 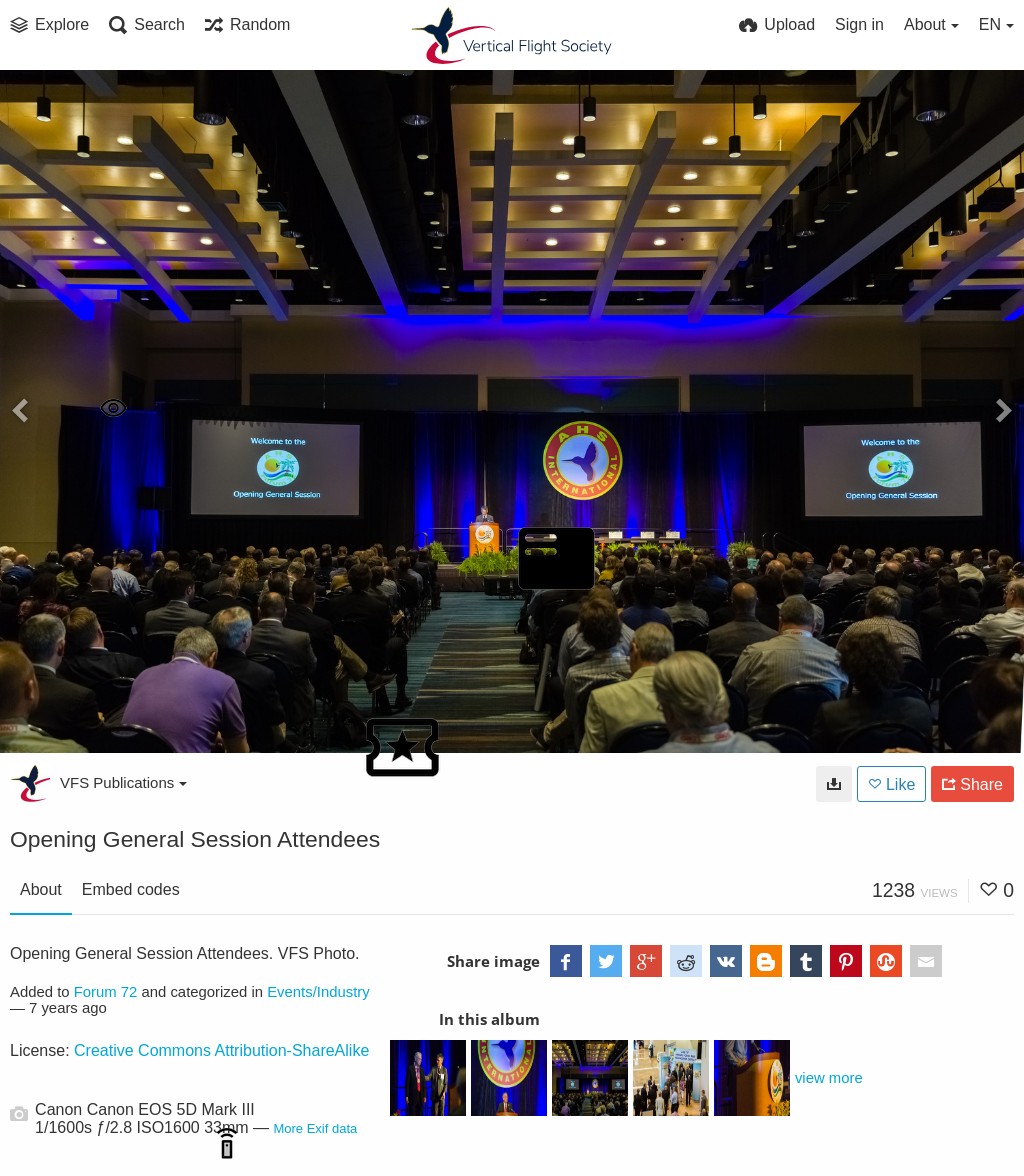 I want to click on view local events or activities, so click(x=402, y=747).